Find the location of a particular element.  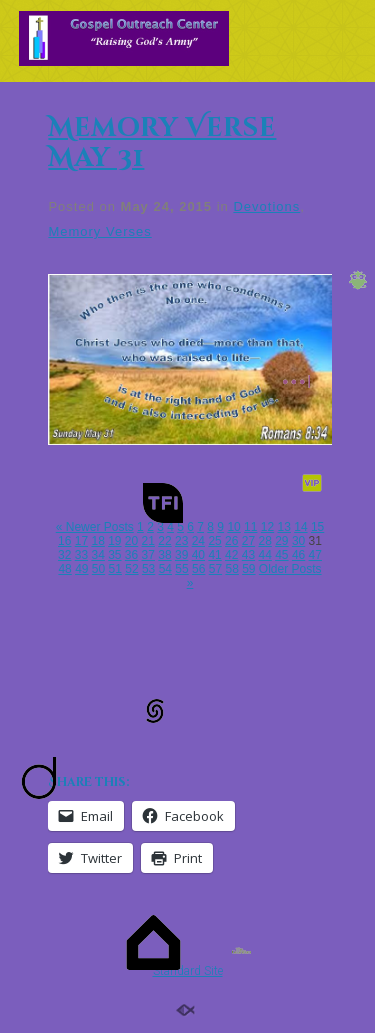

upstash brand logo is located at coordinates (155, 711).